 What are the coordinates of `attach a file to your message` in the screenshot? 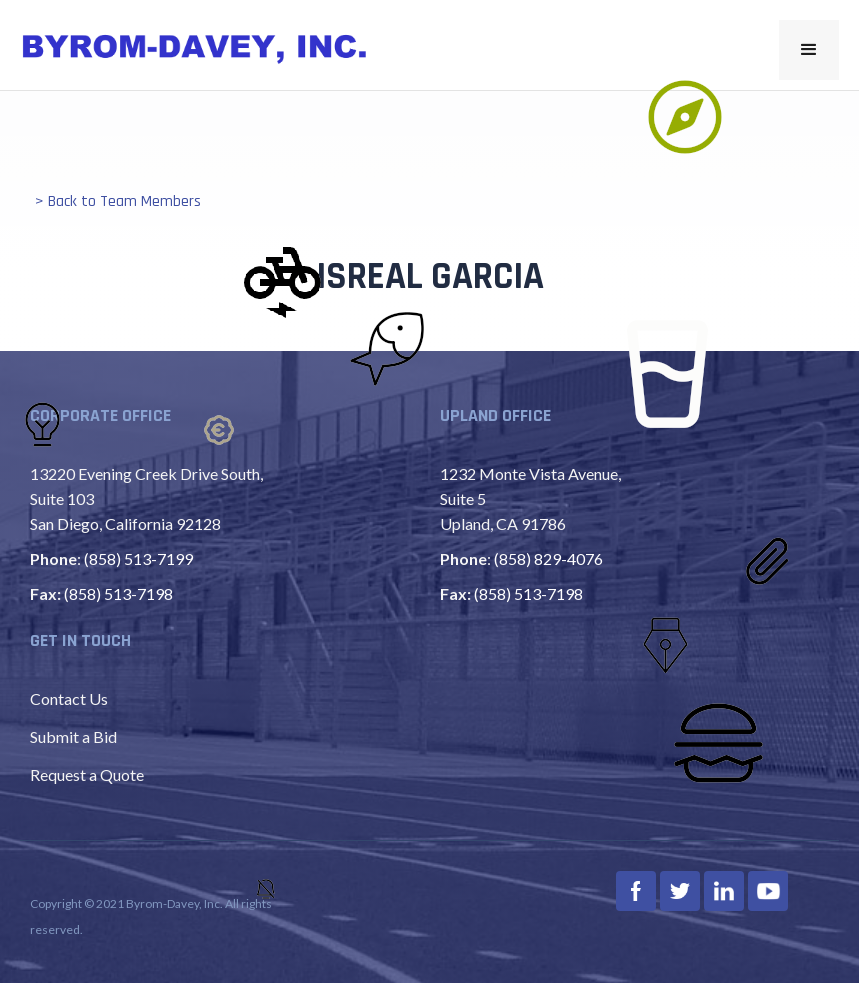 It's located at (766, 561).